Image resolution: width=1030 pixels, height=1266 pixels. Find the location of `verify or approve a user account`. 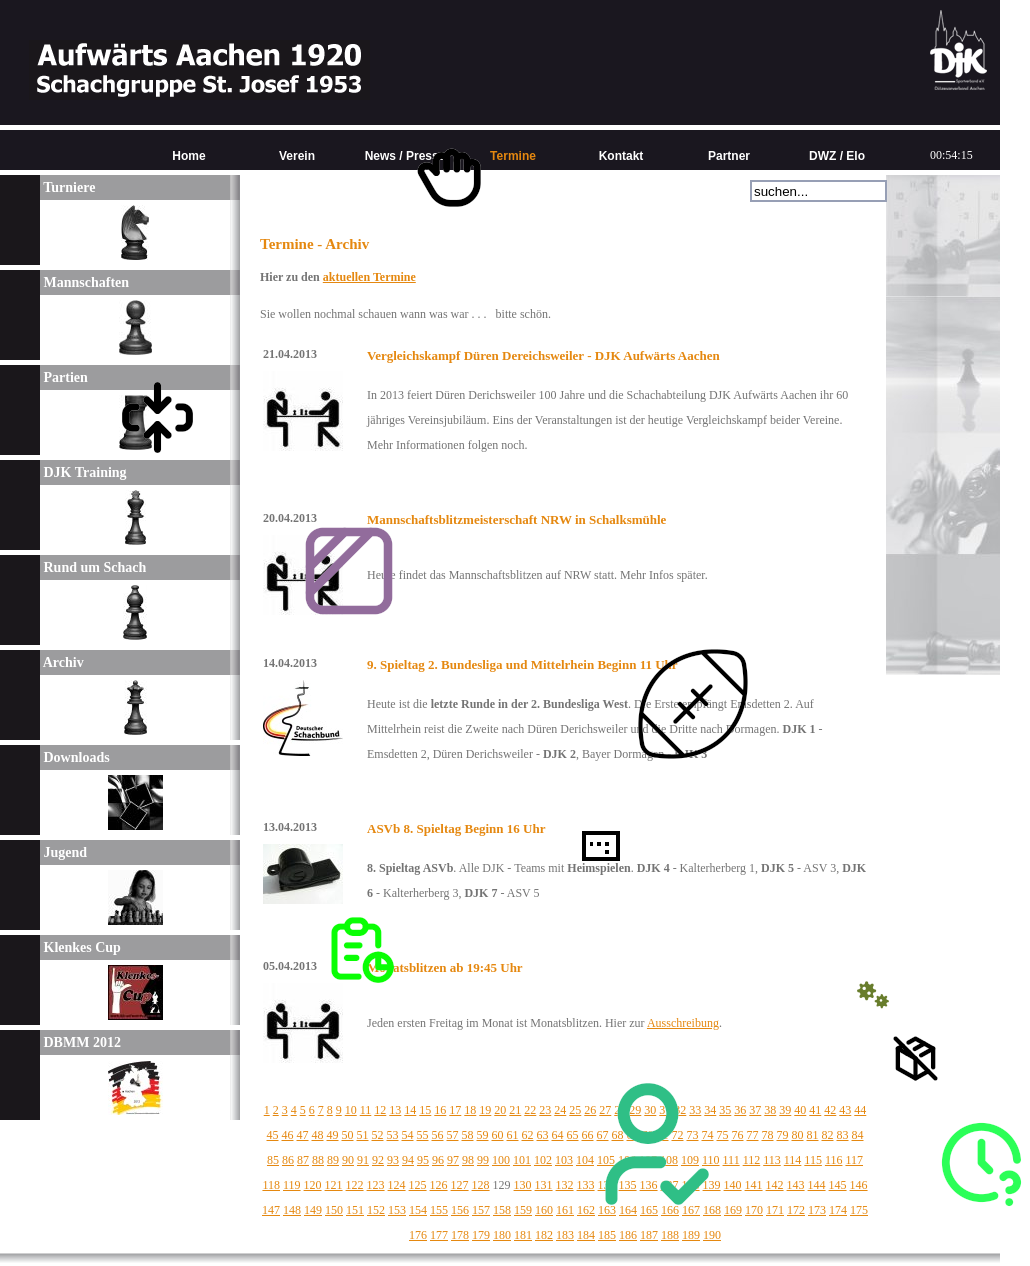

verify or approve a user account is located at coordinates (648, 1144).